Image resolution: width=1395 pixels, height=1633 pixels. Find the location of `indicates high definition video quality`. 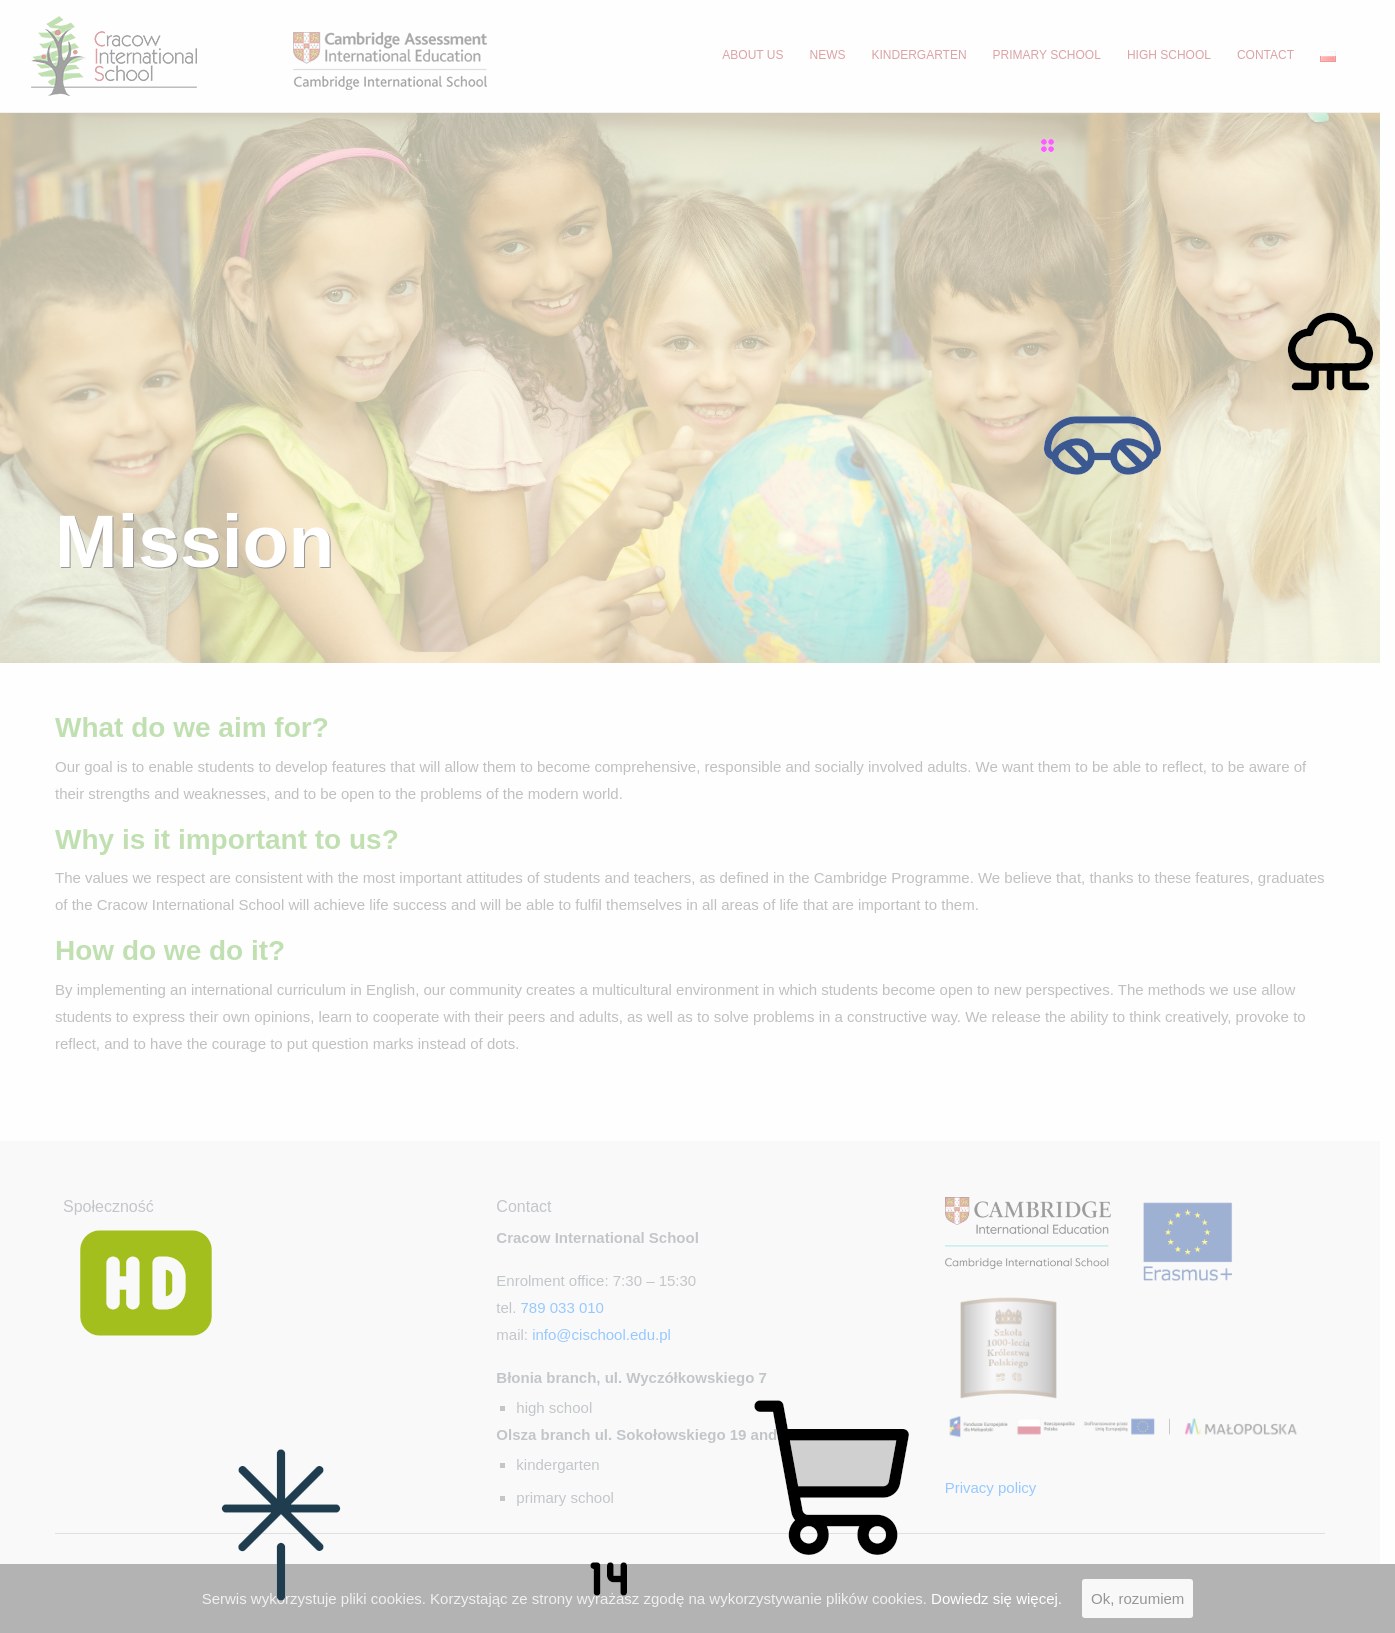

indicates high definition video quality is located at coordinates (146, 1283).